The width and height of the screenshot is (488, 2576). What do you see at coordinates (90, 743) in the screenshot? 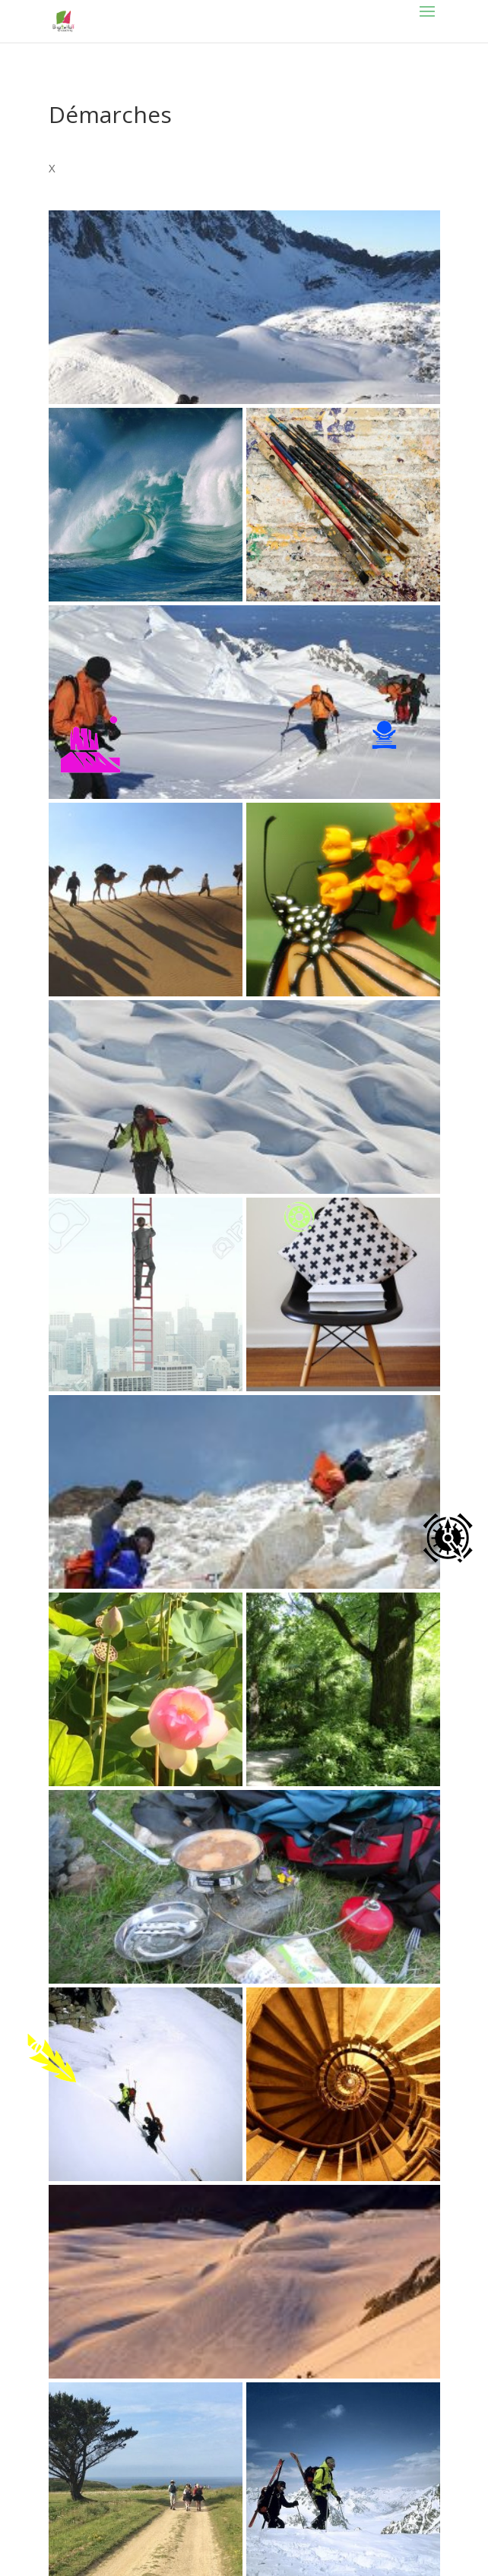
I see `navigate to Monument Valley game` at bounding box center [90, 743].